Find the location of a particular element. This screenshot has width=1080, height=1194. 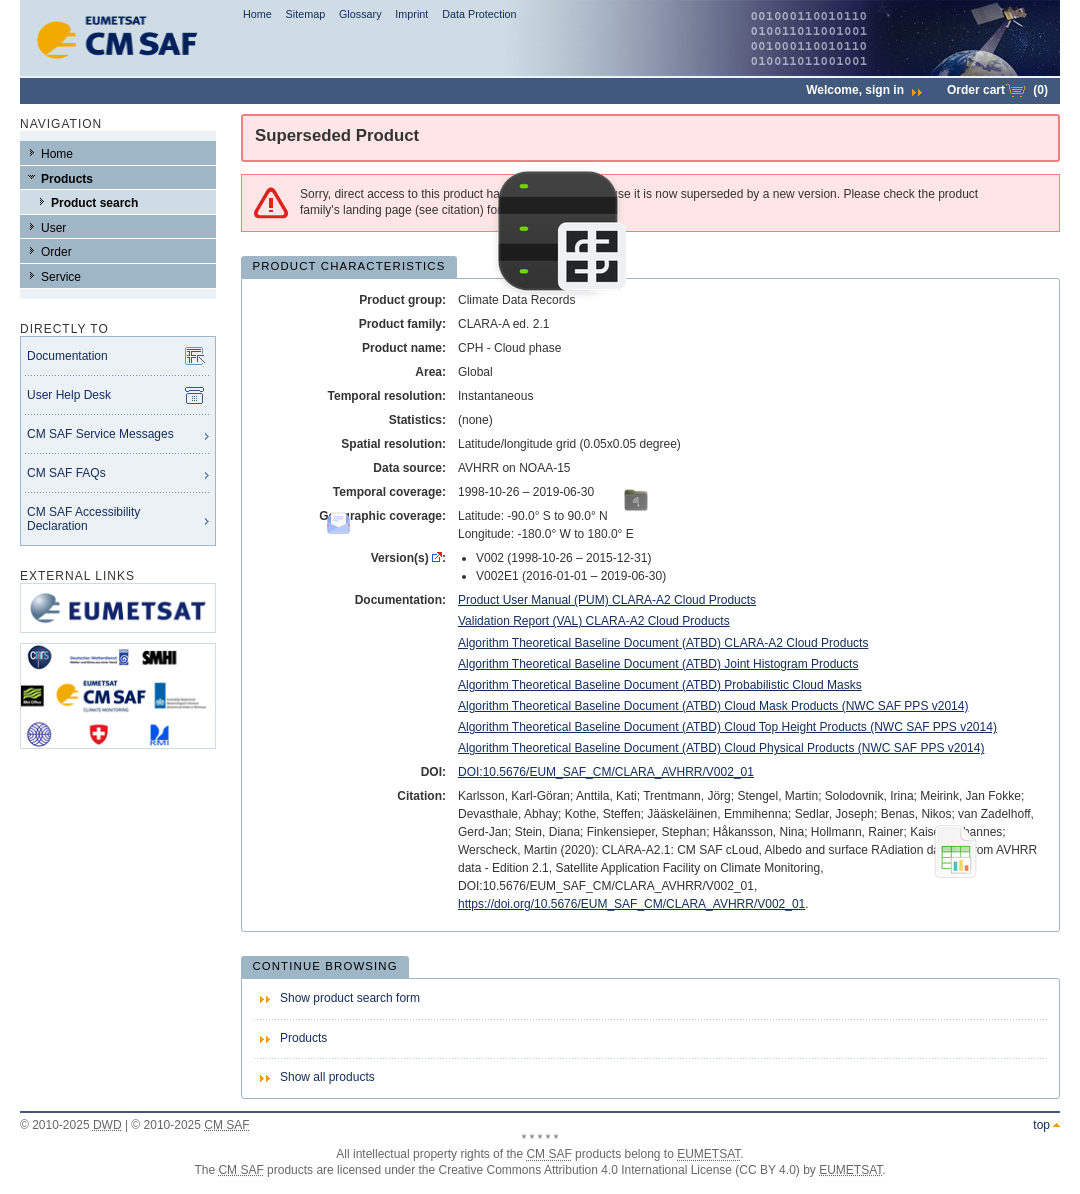

open a spreadsheet file is located at coordinates (955, 851).